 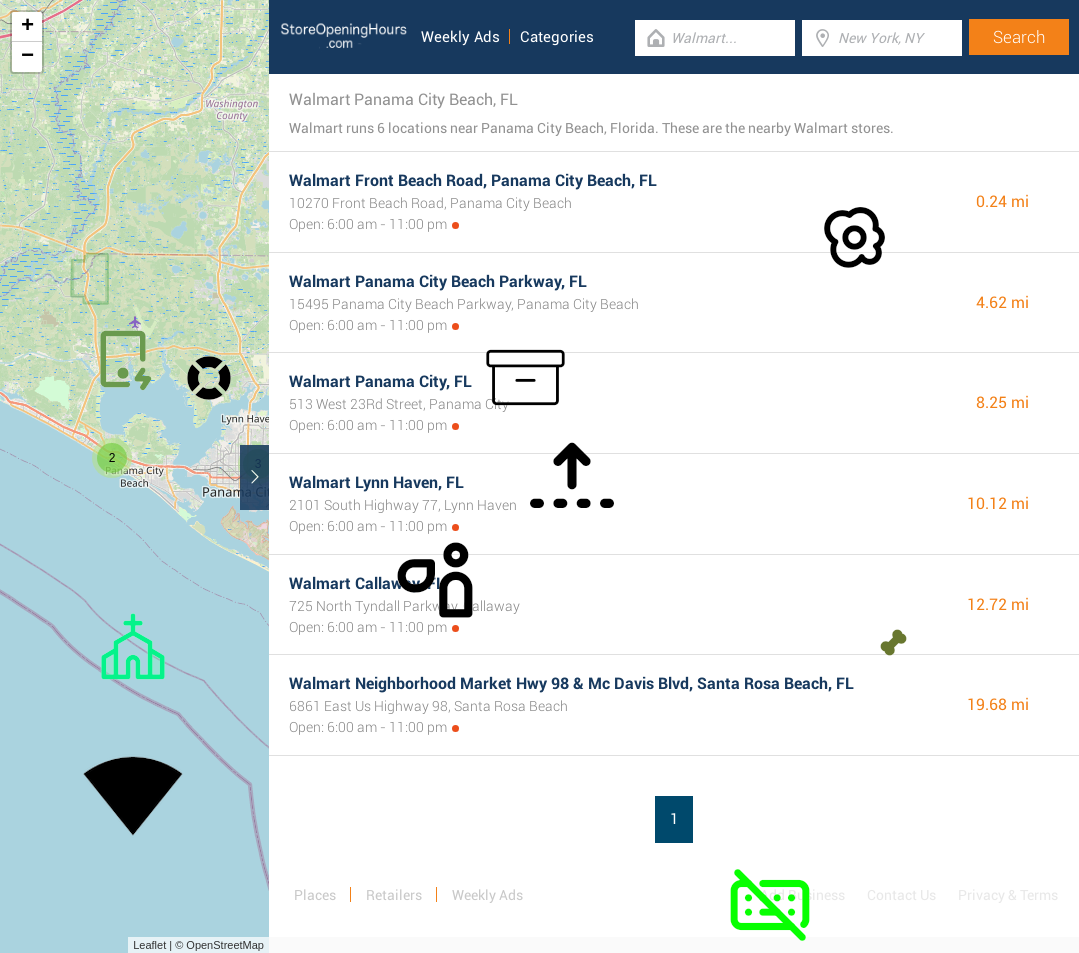 I want to click on access pet-related features or settings, so click(x=893, y=642).